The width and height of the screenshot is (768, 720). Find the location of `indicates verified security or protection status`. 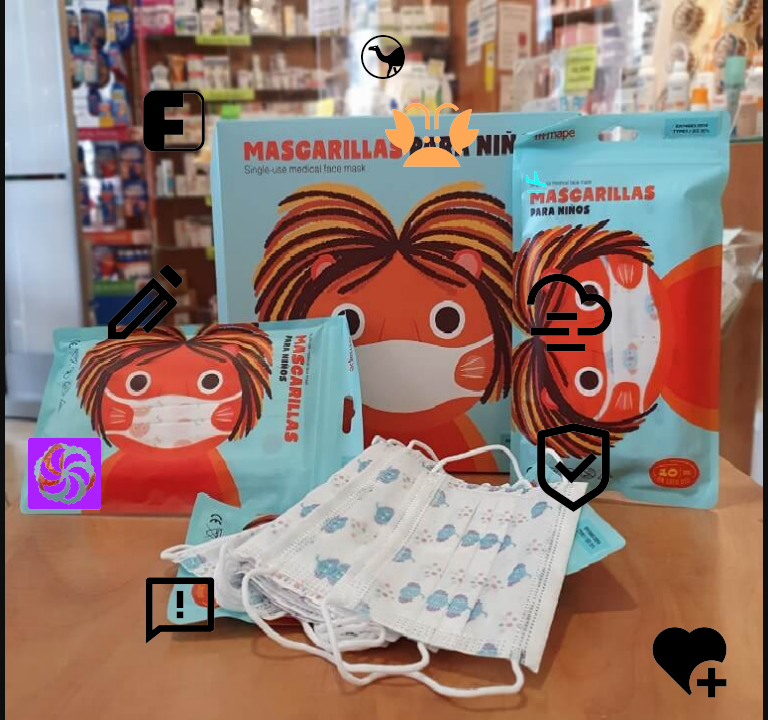

indicates verified security or protection status is located at coordinates (573, 467).